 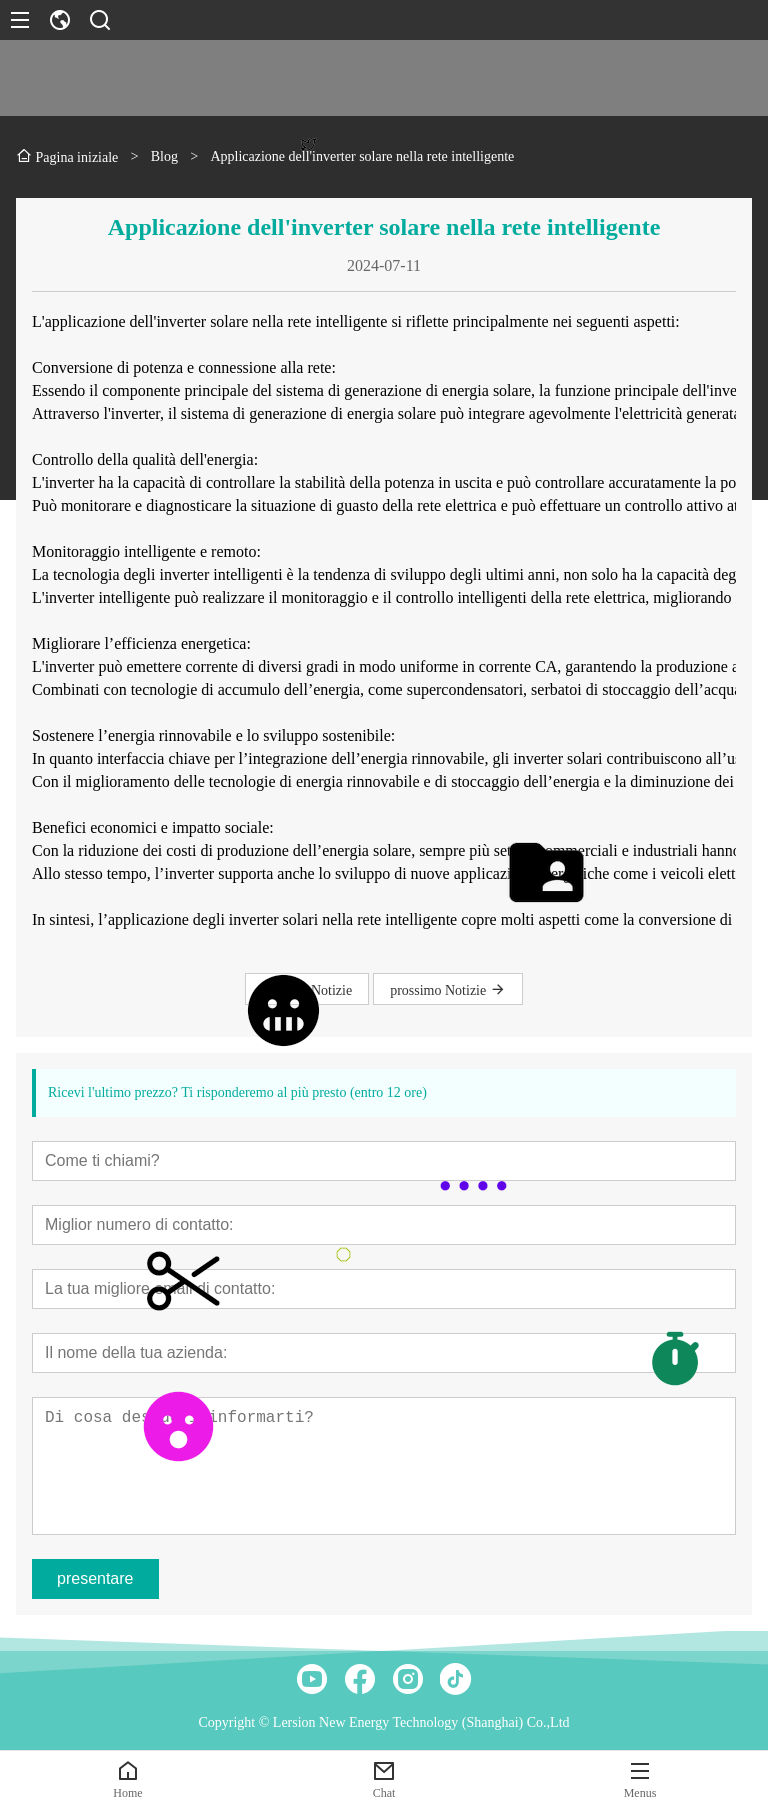 What do you see at coordinates (473, 1157) in the screenshot?
I see `indicates very weak or minimal signal strength` at bounding box center [473, 1157].